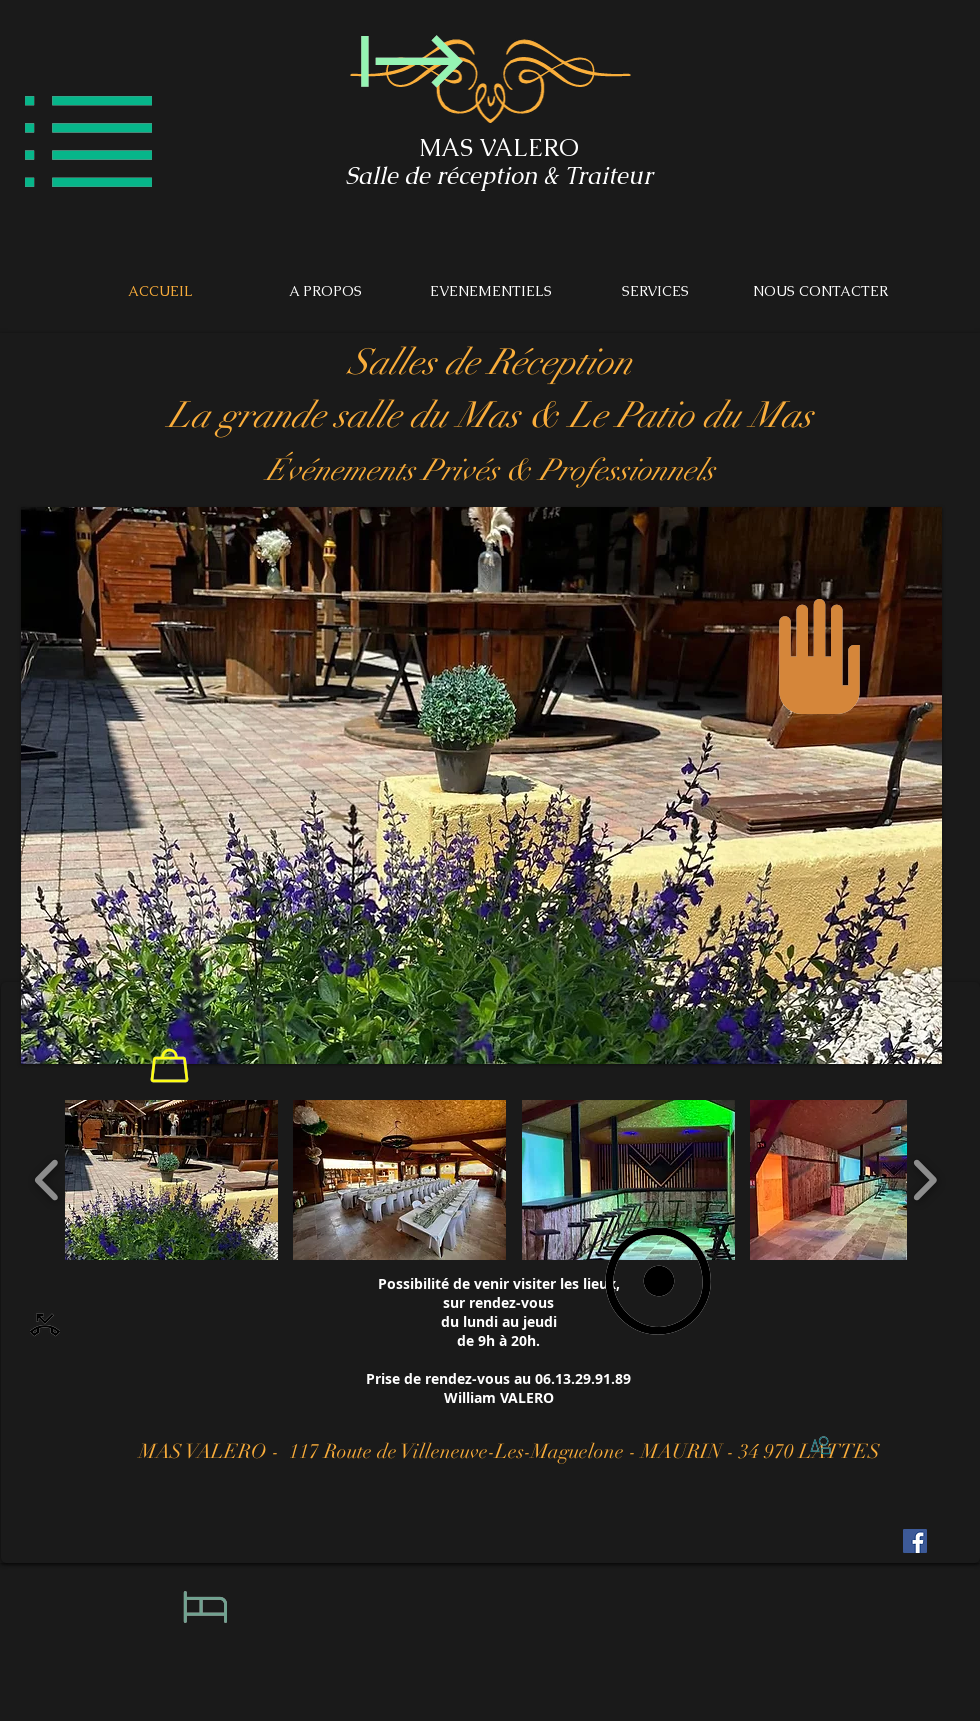 The image size is (980, 1721). What do you see at coordinates (819, 656) in the screenshot?
I see `stop or halt an action` at bounding box center [819, 656].